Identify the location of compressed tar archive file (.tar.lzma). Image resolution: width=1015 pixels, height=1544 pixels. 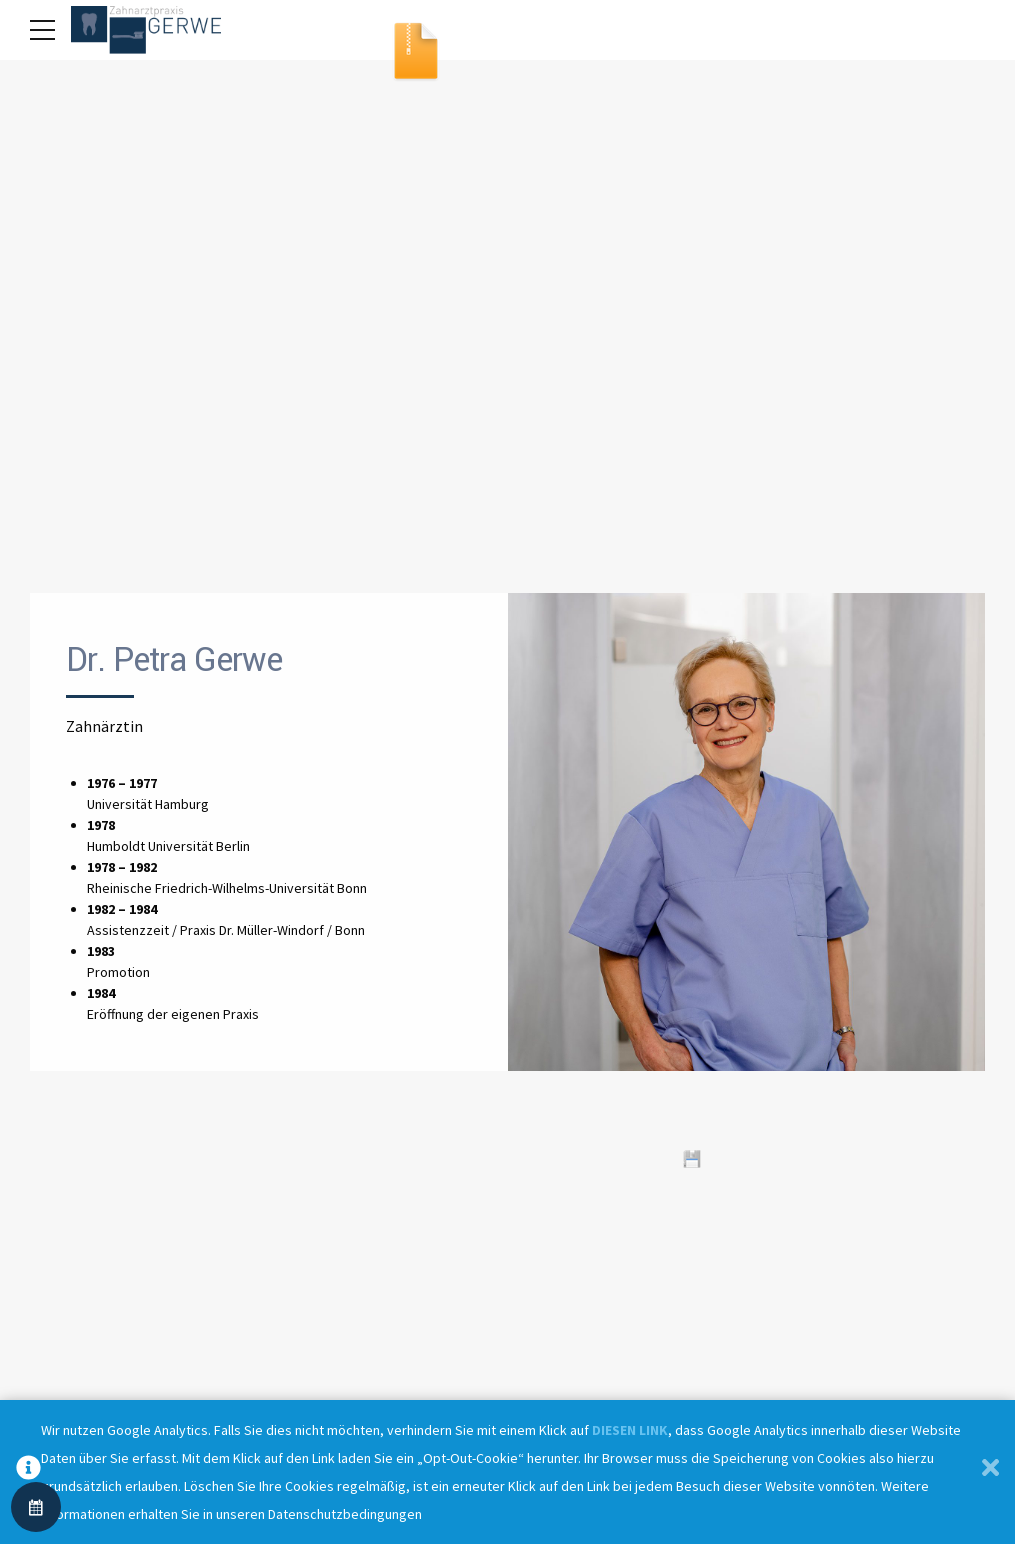
(416, 52).